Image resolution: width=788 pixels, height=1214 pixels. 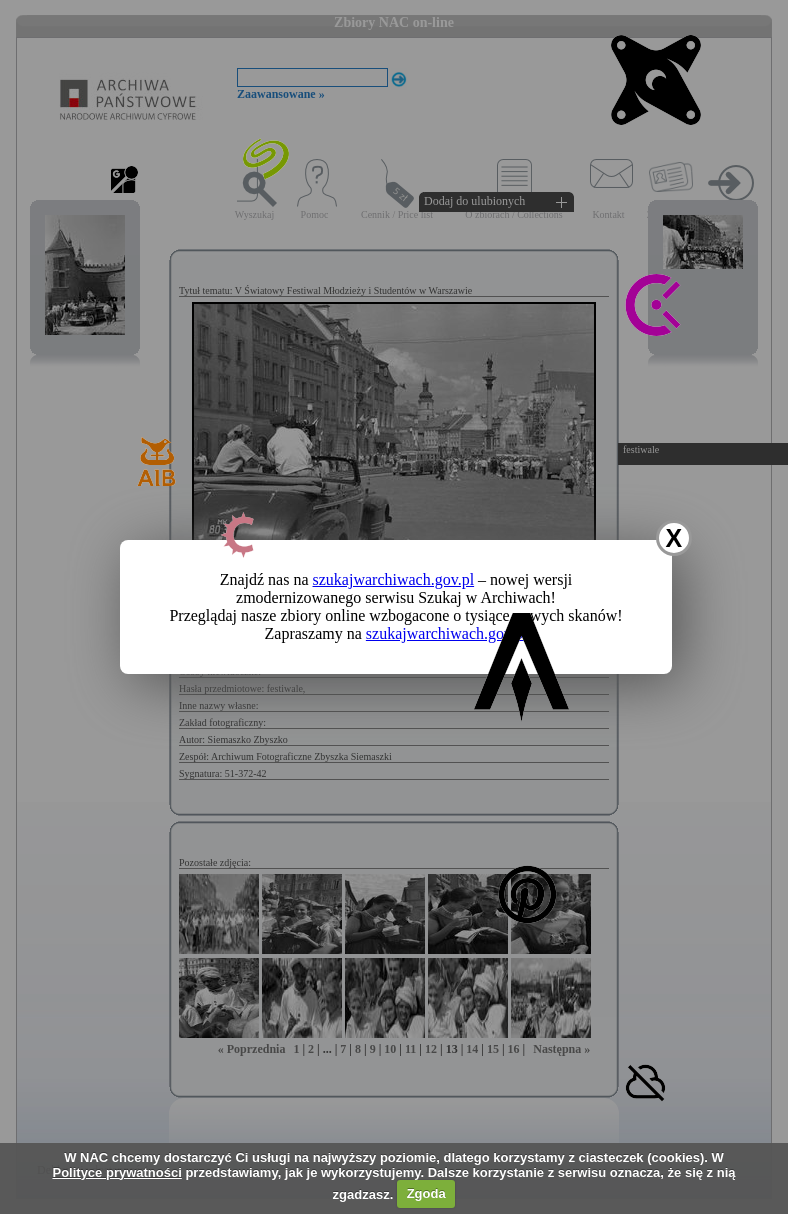 I want to click on dbt (data build tool) logo, so click(x=656, y=80).